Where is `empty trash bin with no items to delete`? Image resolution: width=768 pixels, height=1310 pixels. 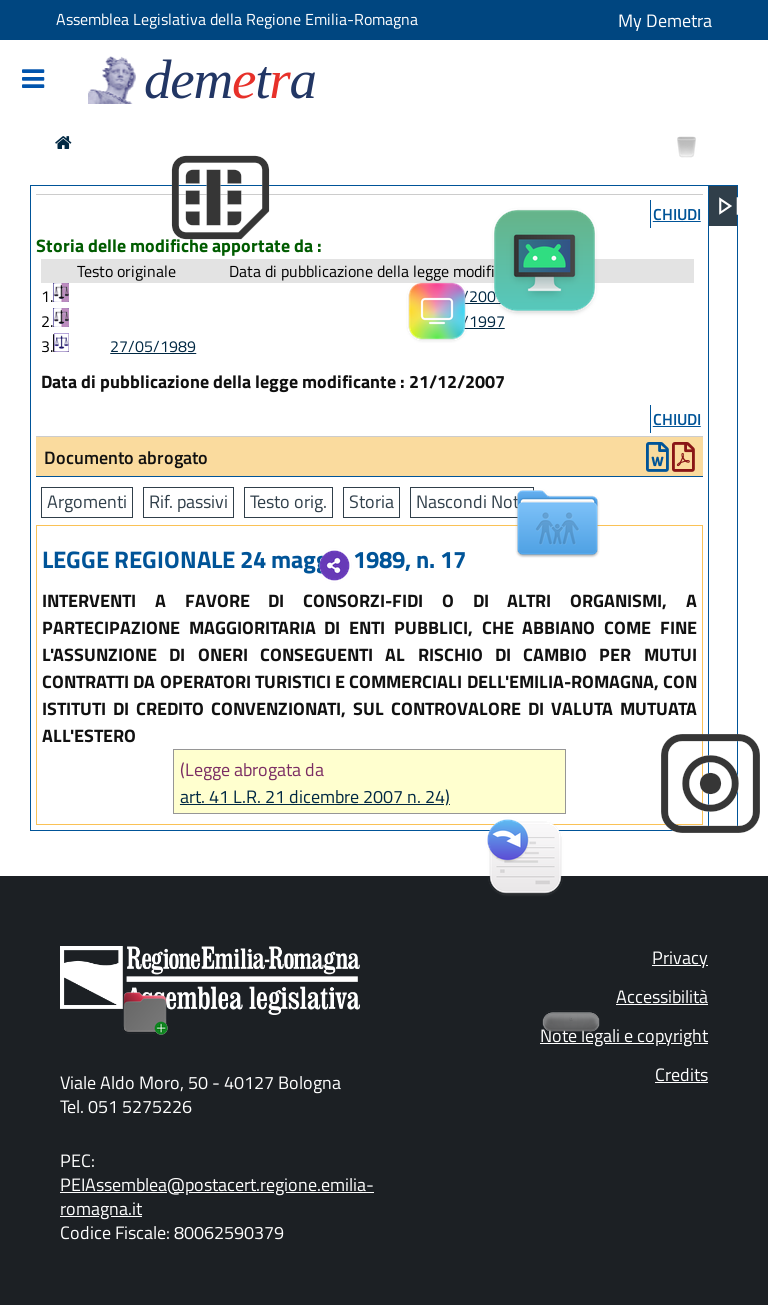 empty trash bin with no items to delete is located at coordinates (686, 146).